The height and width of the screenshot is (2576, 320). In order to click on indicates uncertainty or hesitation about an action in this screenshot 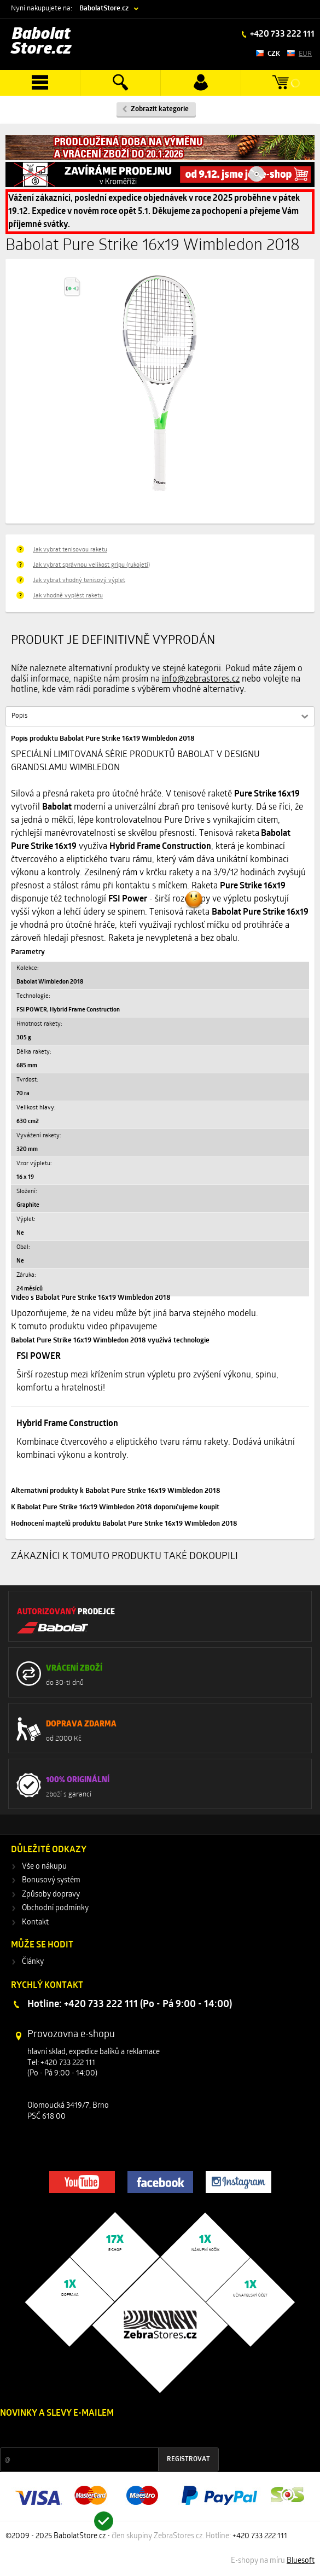, I will do `click(194, 900)`.